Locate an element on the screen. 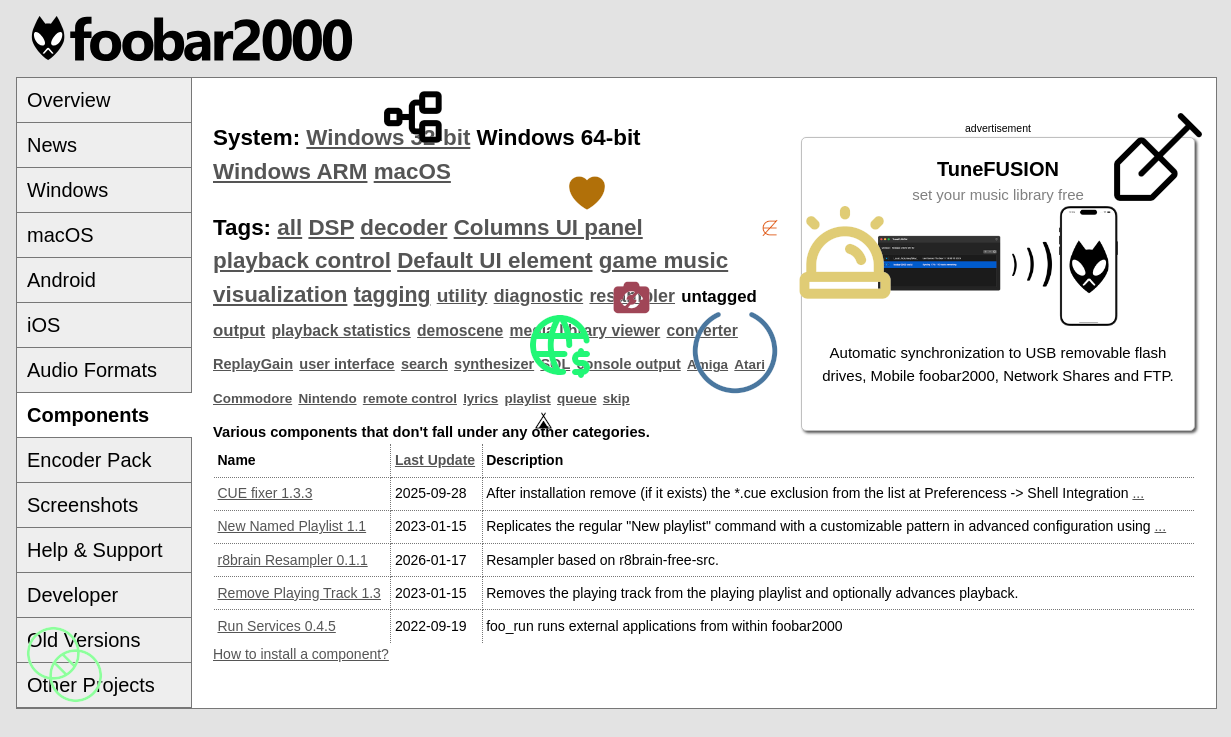  indicates item is not part of a set or group is located at coordinates (770, 228).